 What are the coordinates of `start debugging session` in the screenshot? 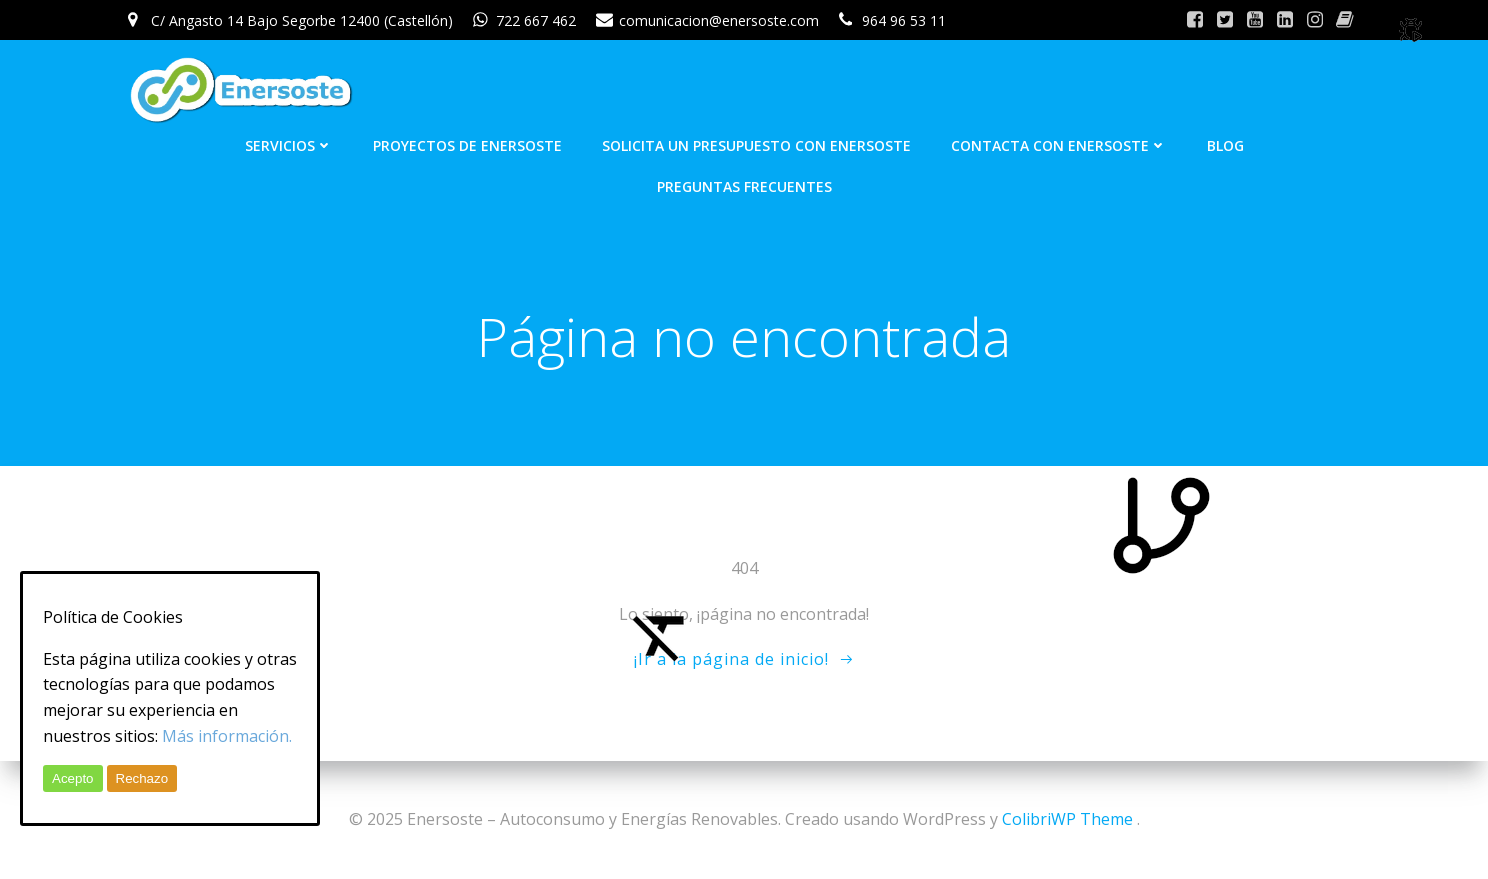 It's located at (1411, 30).